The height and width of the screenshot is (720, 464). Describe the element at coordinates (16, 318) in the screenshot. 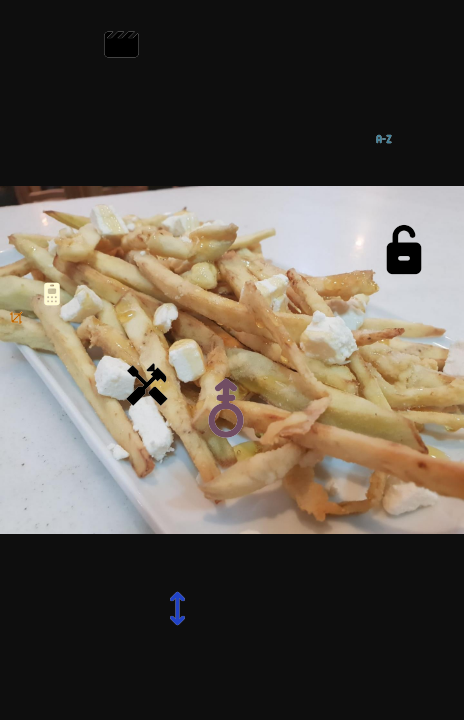

I see `crop an image` at that location.